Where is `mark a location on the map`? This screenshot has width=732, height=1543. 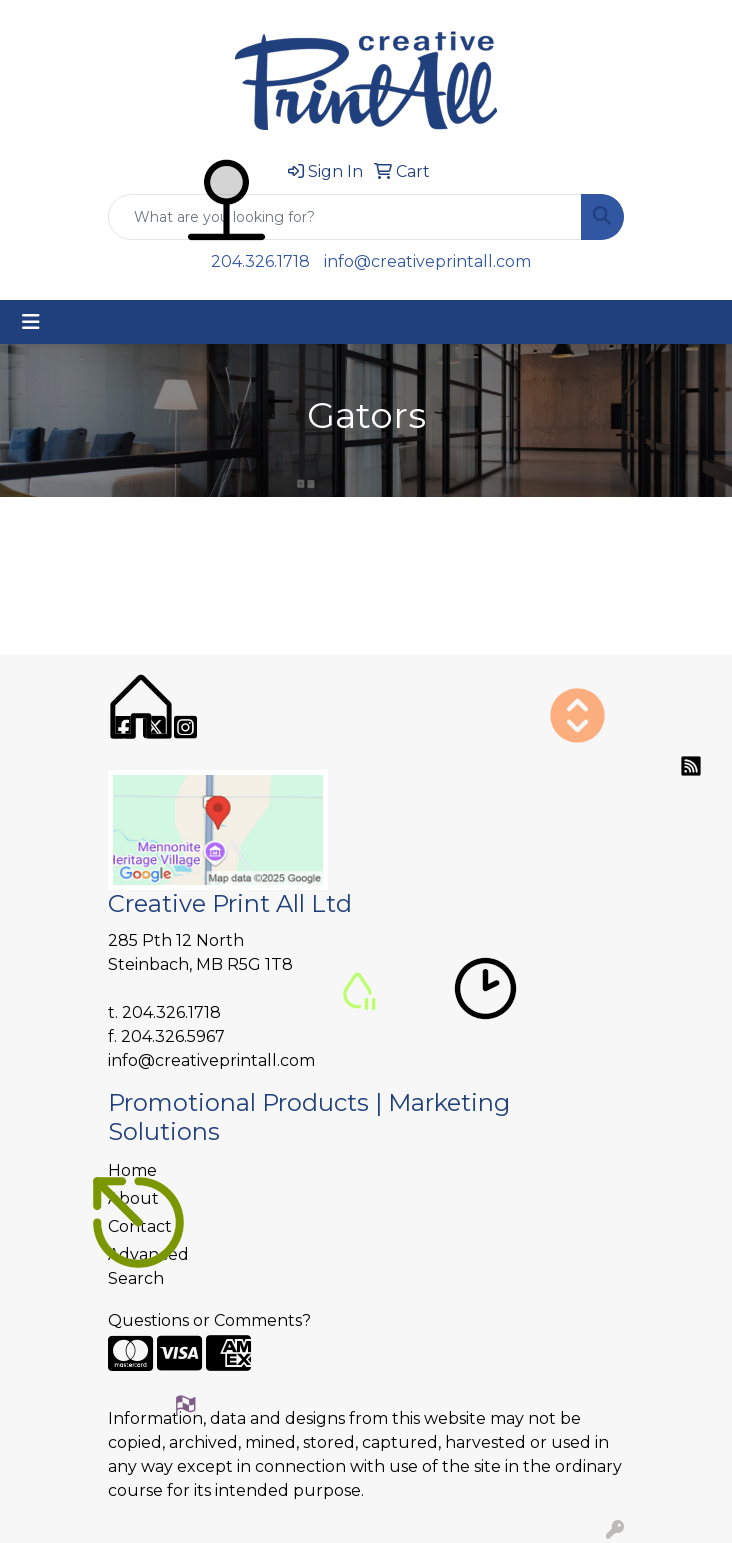
mark a location on the map is located at coordinates (226, 201).